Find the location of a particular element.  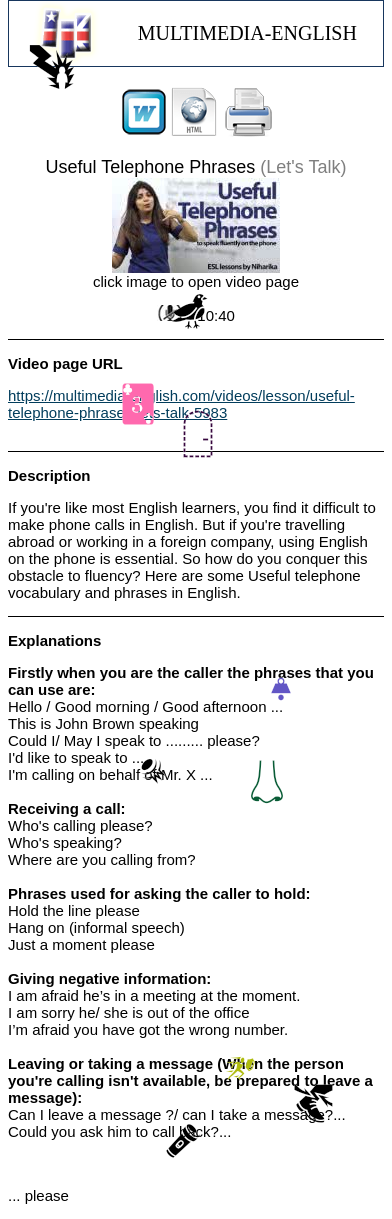

protect or defend eggs in a game is located at coordinates (153, 771).